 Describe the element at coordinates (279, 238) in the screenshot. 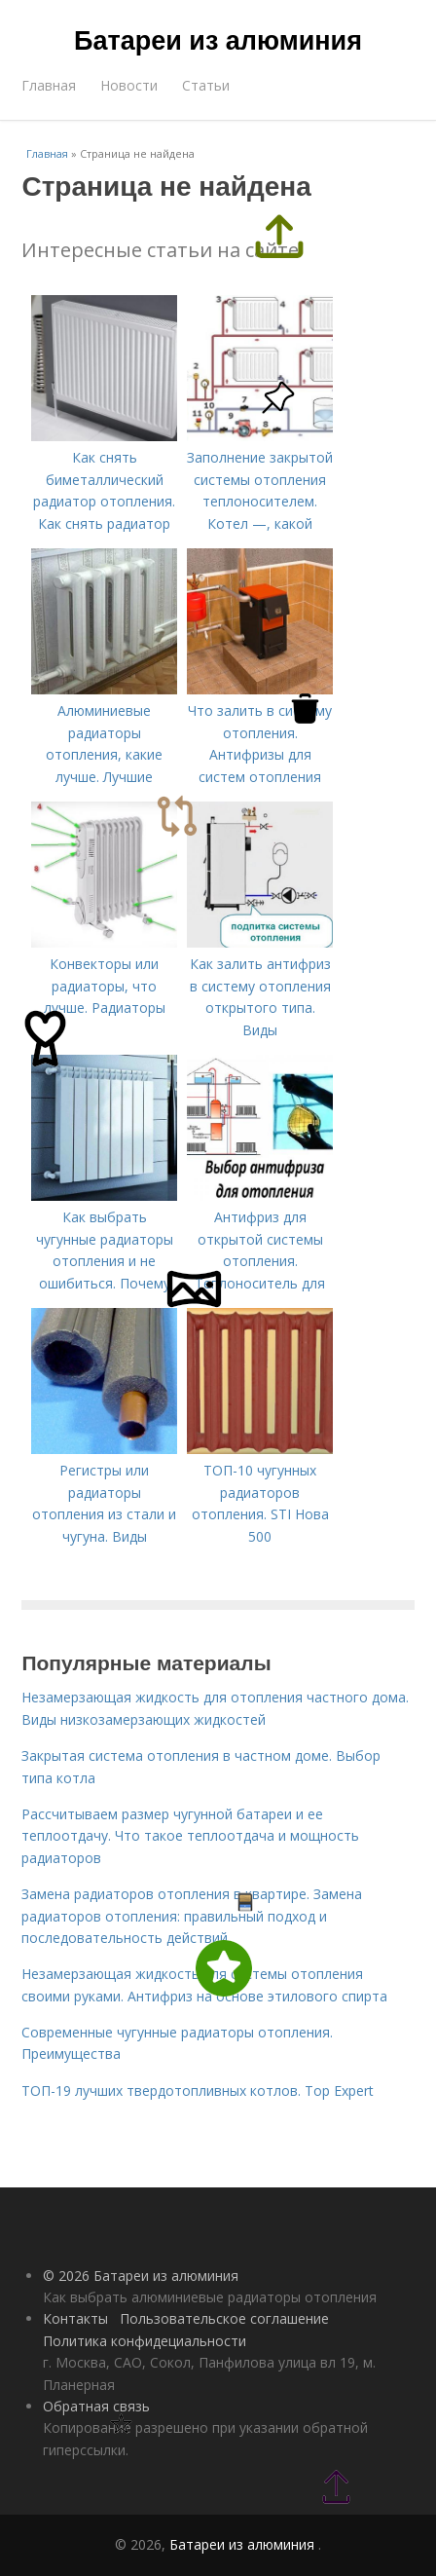

I see `upload a file or document` at that location.